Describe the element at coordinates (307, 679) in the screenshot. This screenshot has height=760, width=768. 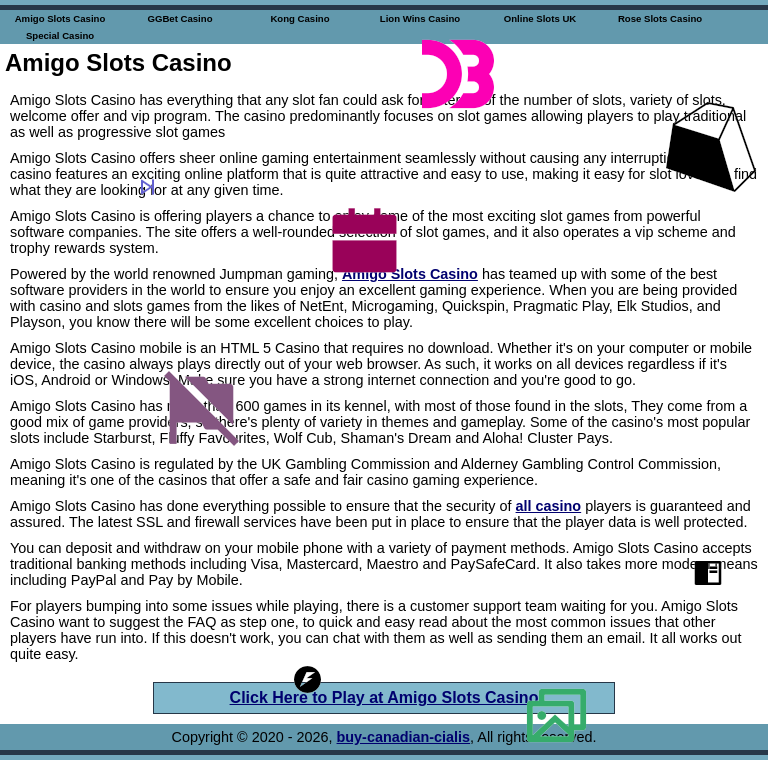
I see `FastAPI framework branding or integration` at that location.